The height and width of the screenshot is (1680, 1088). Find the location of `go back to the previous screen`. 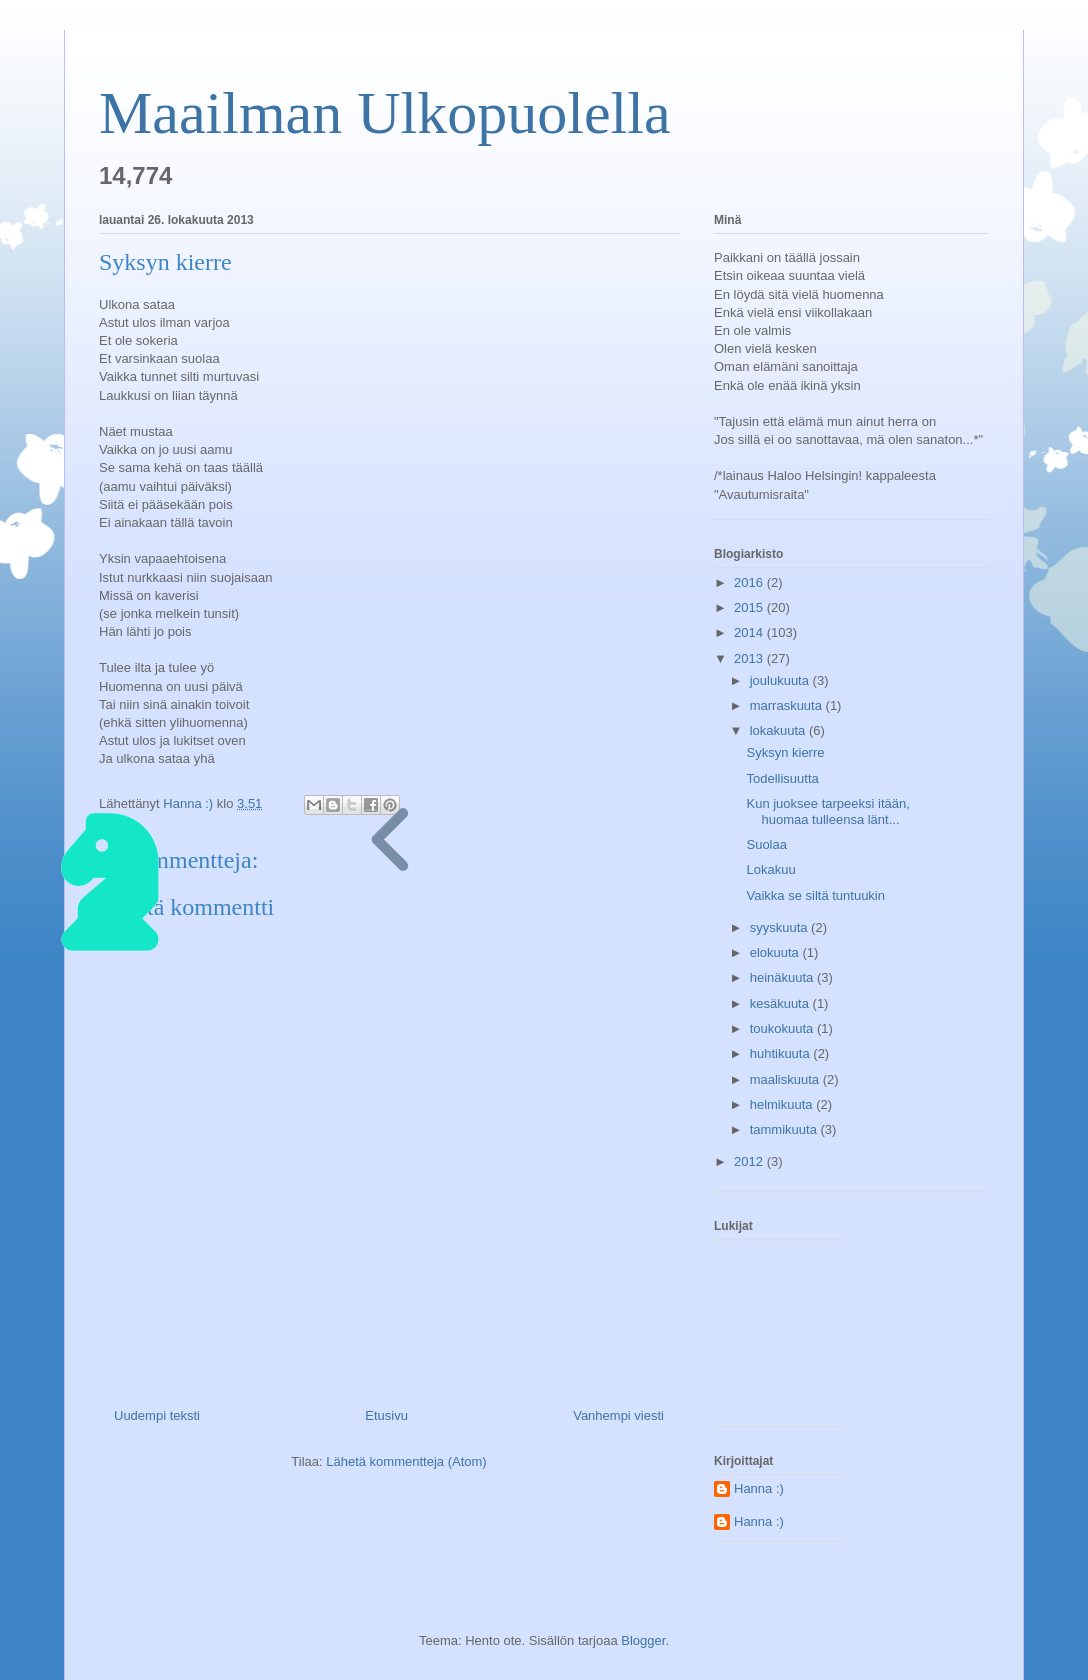

go back to the previous screen is located at coordinates (392, 839).